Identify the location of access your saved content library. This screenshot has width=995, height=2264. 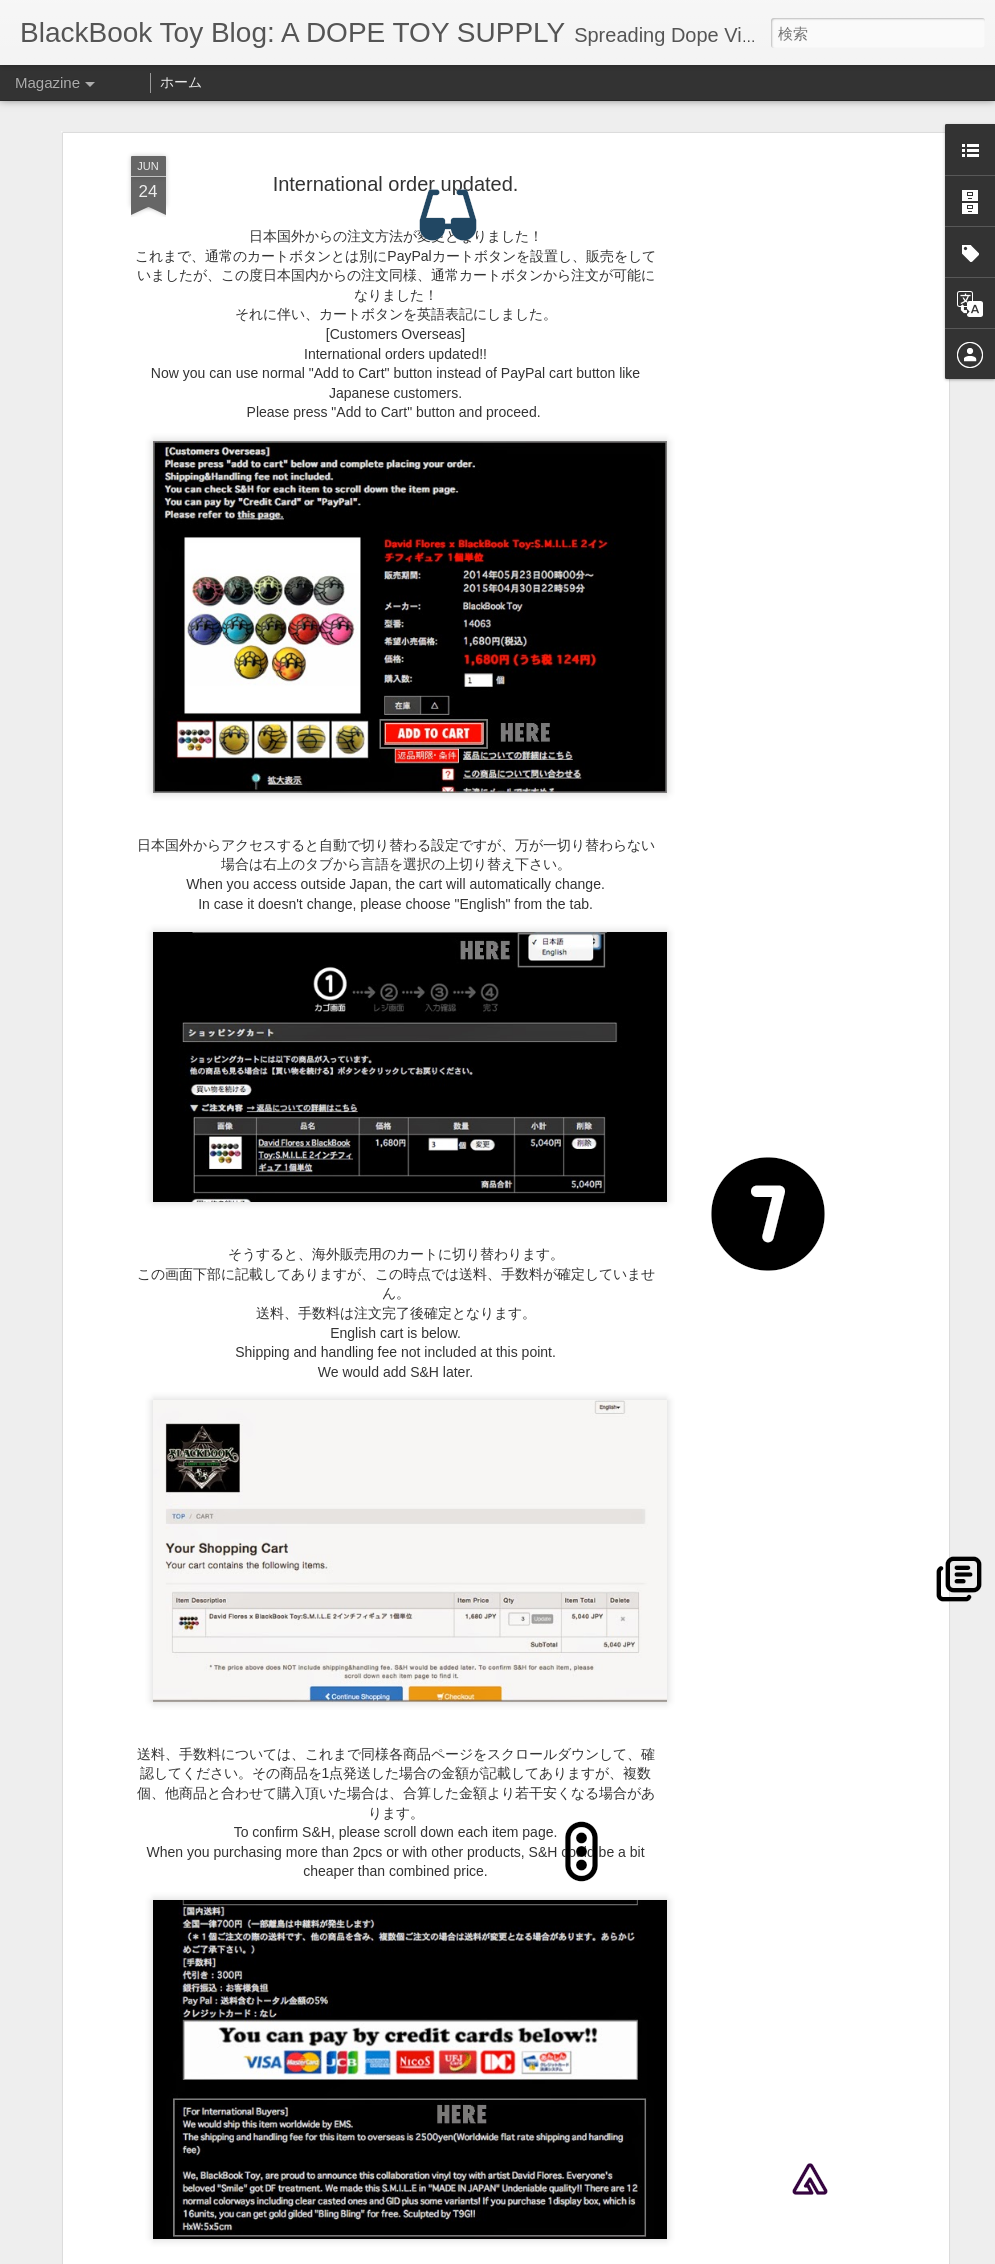
(959, 1579).